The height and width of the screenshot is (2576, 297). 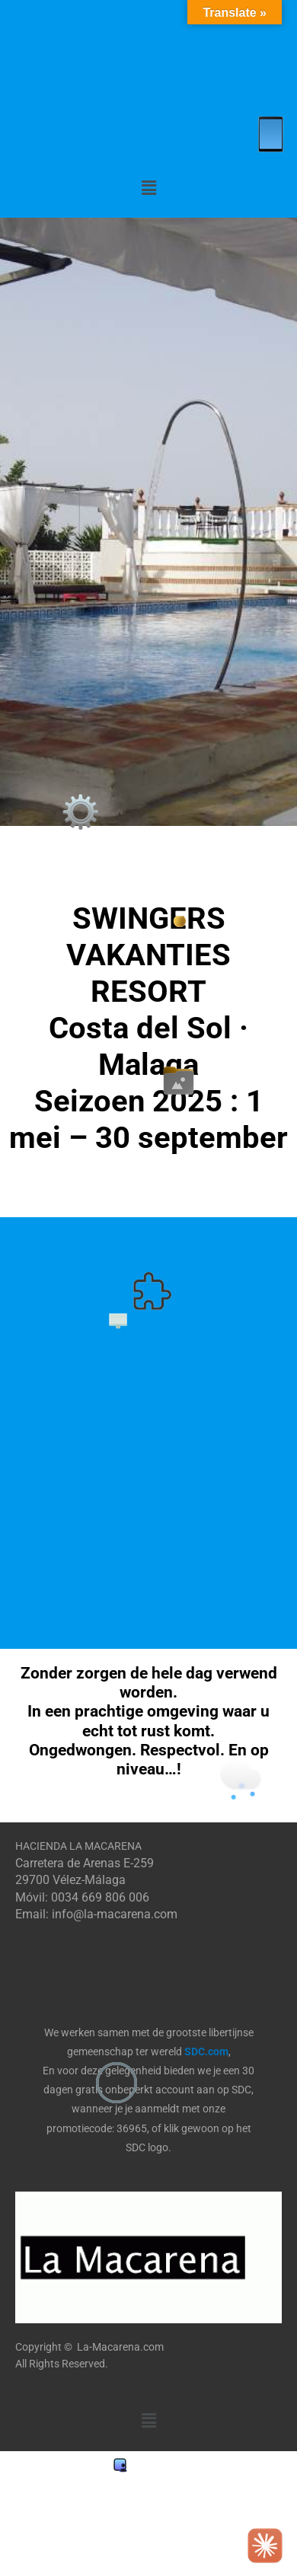 What do you see at coordinates (117, 2083) in the screenshot?
I see `indicates fullwidth input mode is active` at bounding box center [117, 2083].